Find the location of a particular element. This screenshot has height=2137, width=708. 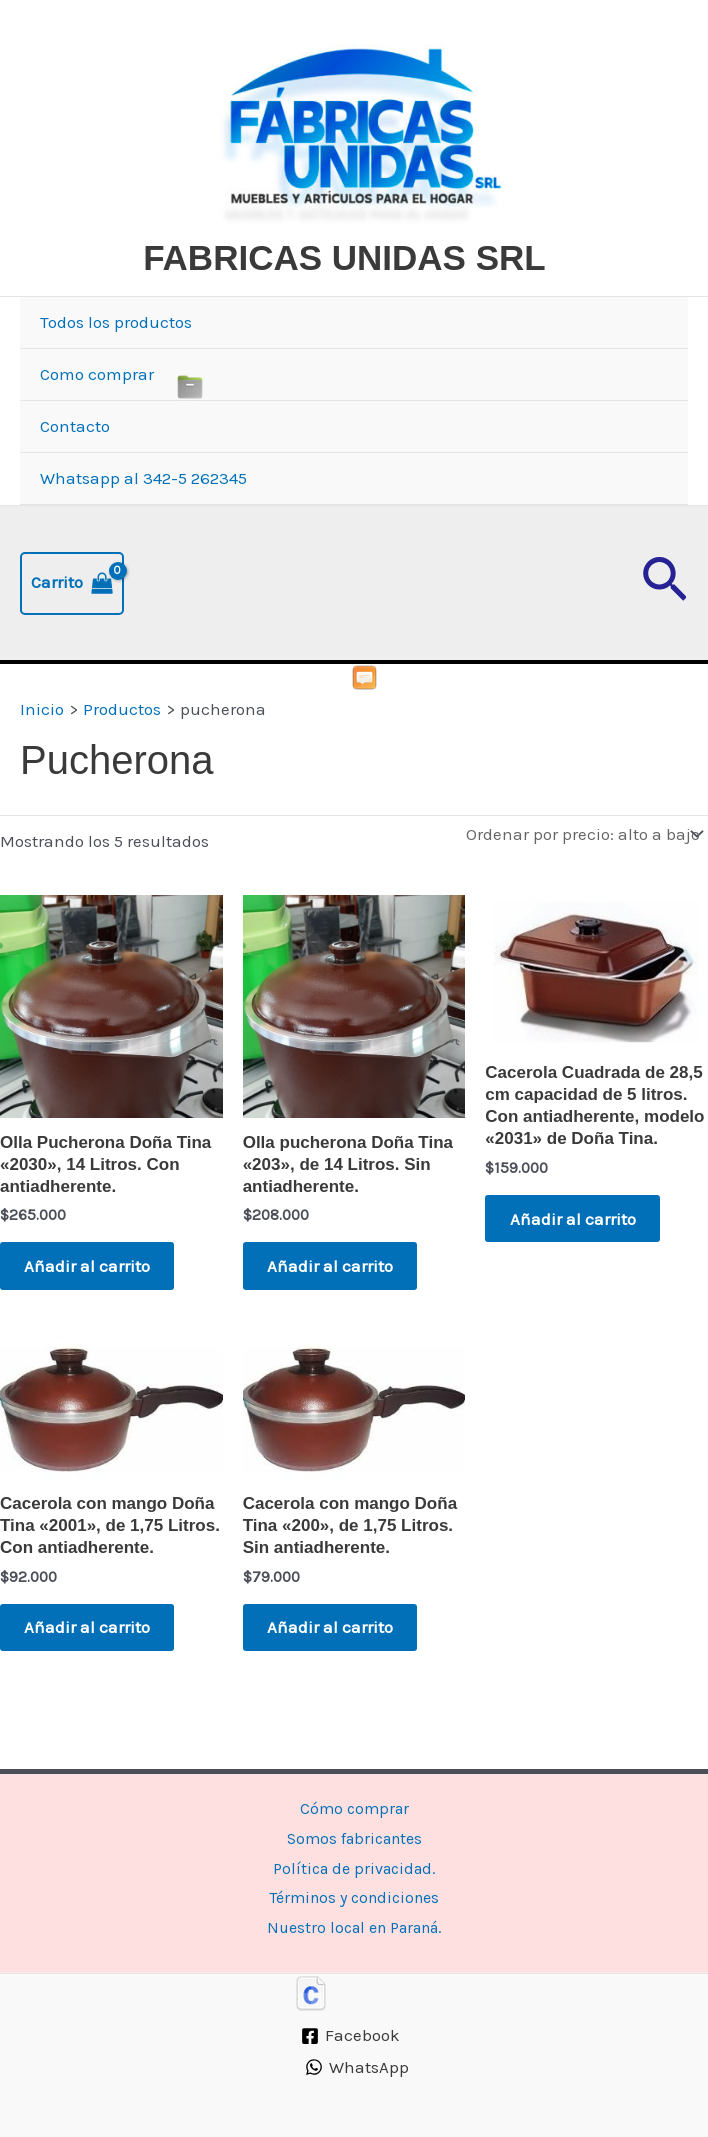

open internet chat application is located at coordinates (364, 677).